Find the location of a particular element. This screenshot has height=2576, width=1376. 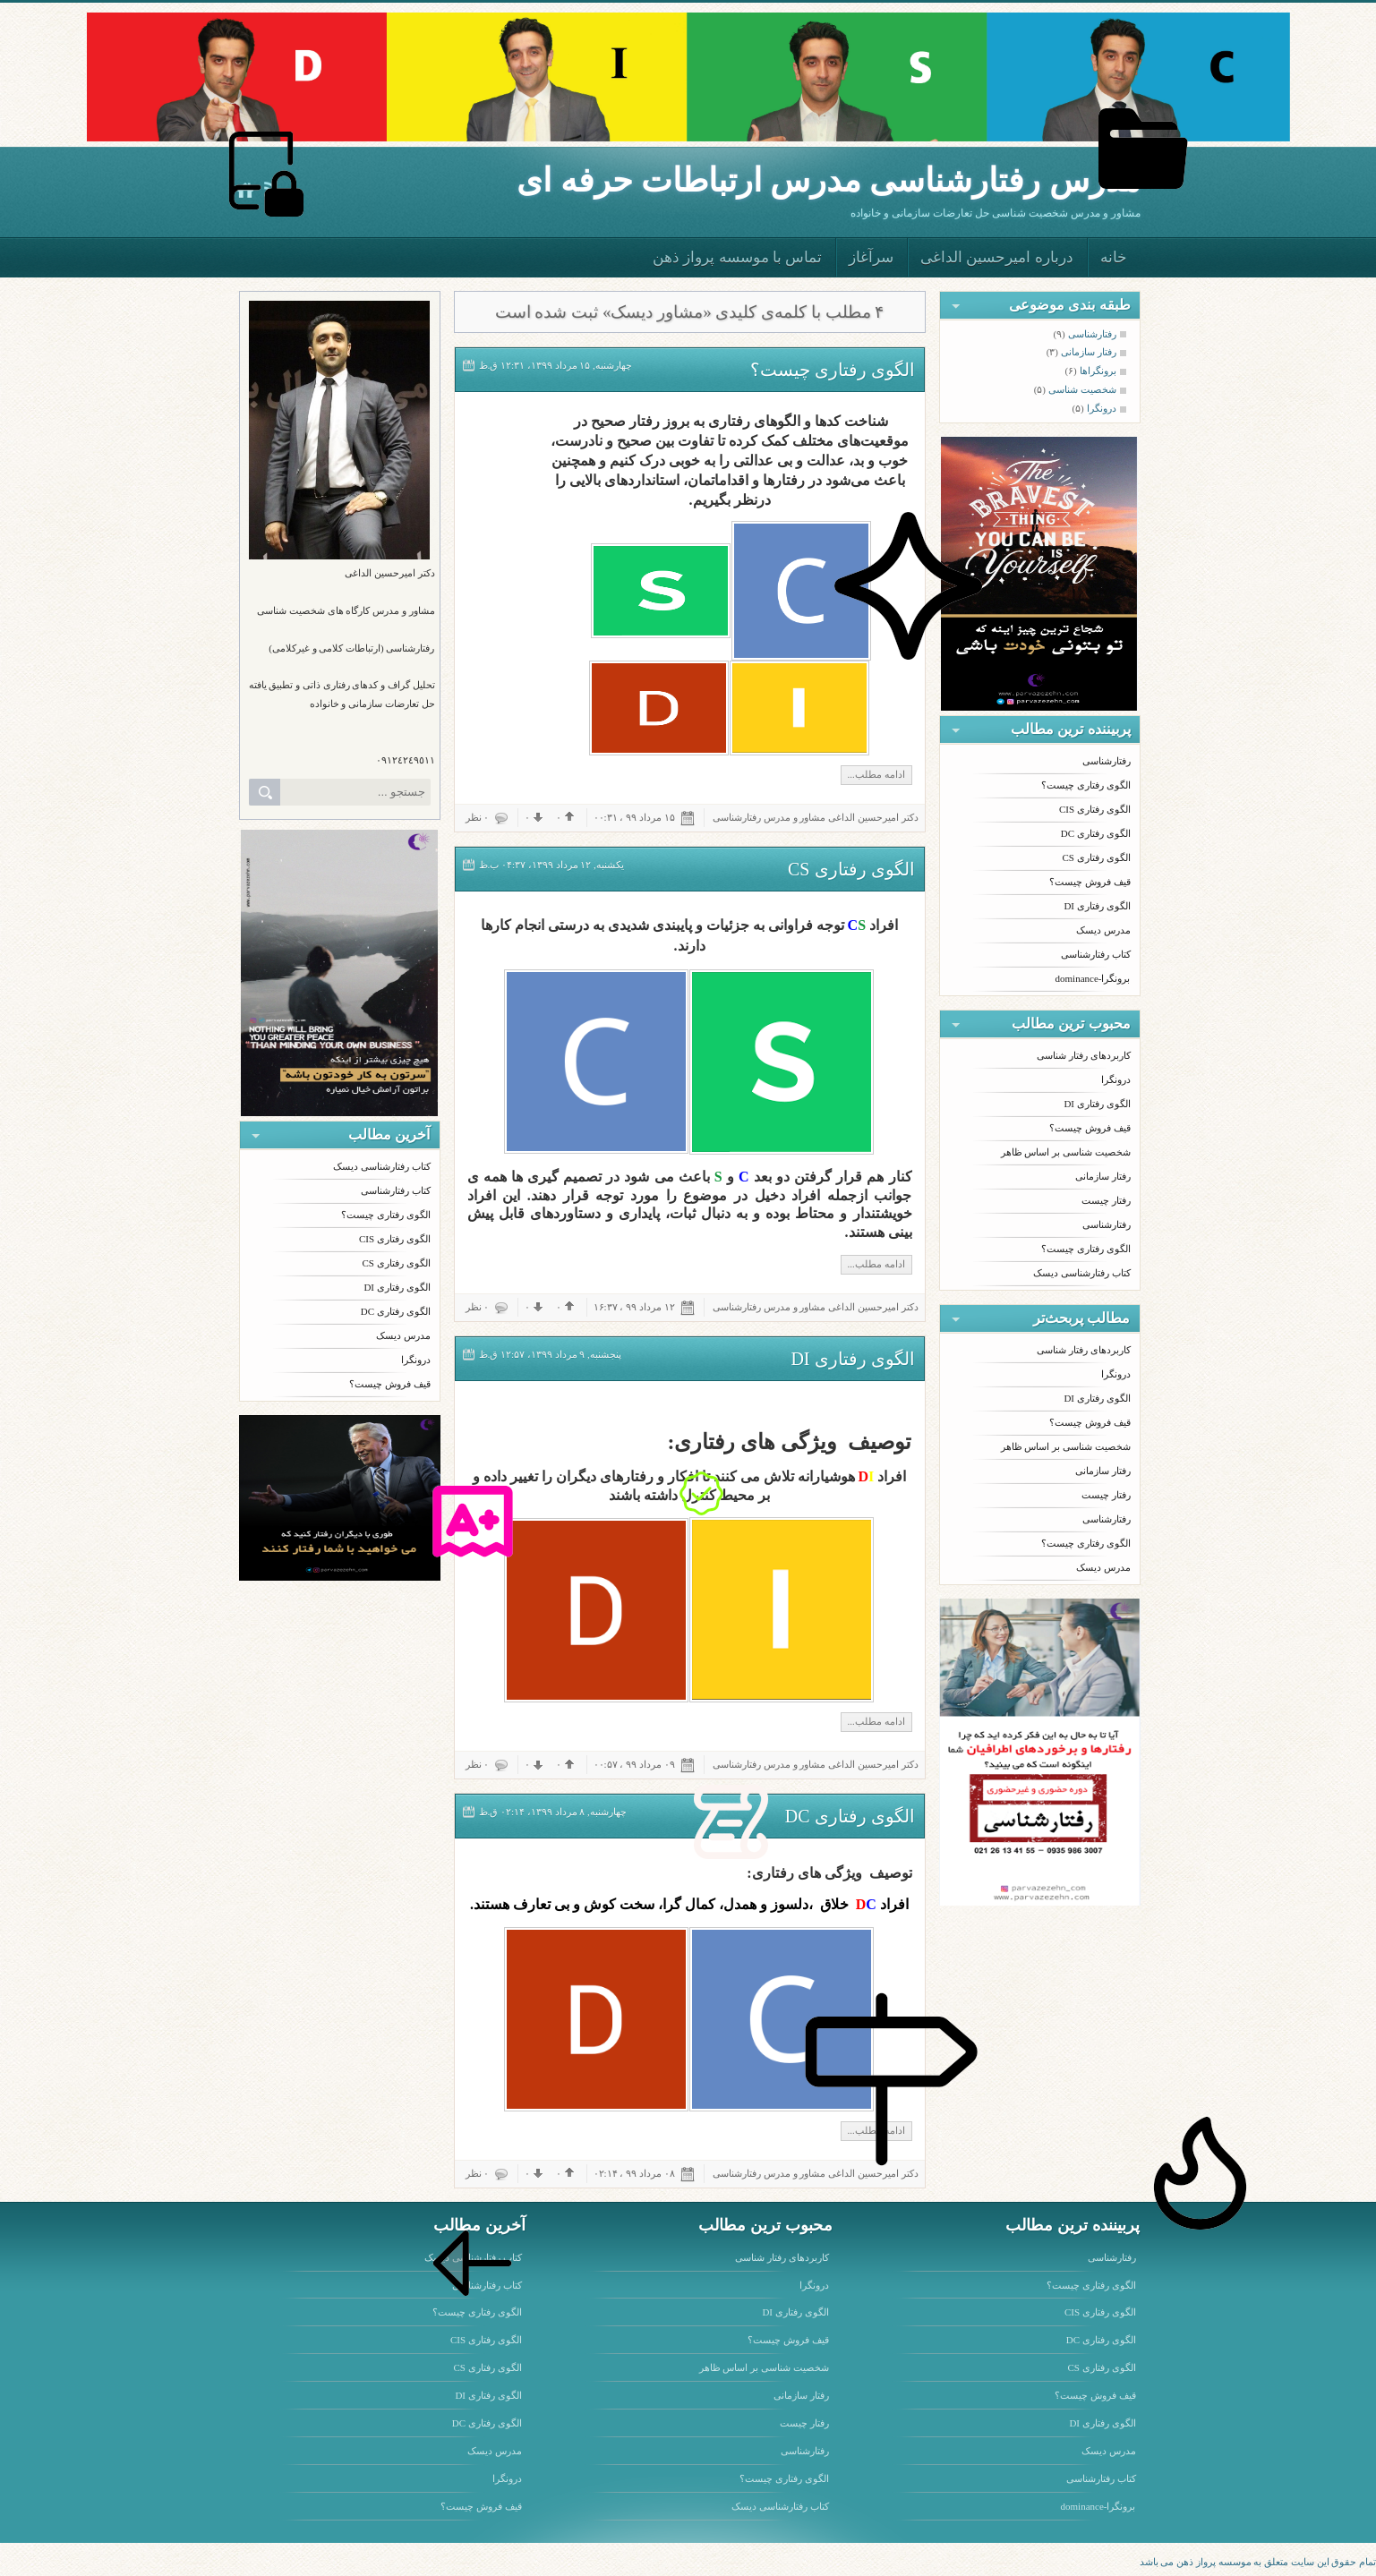

indicates a verified account or identity is located at coordinates (701, 1493).